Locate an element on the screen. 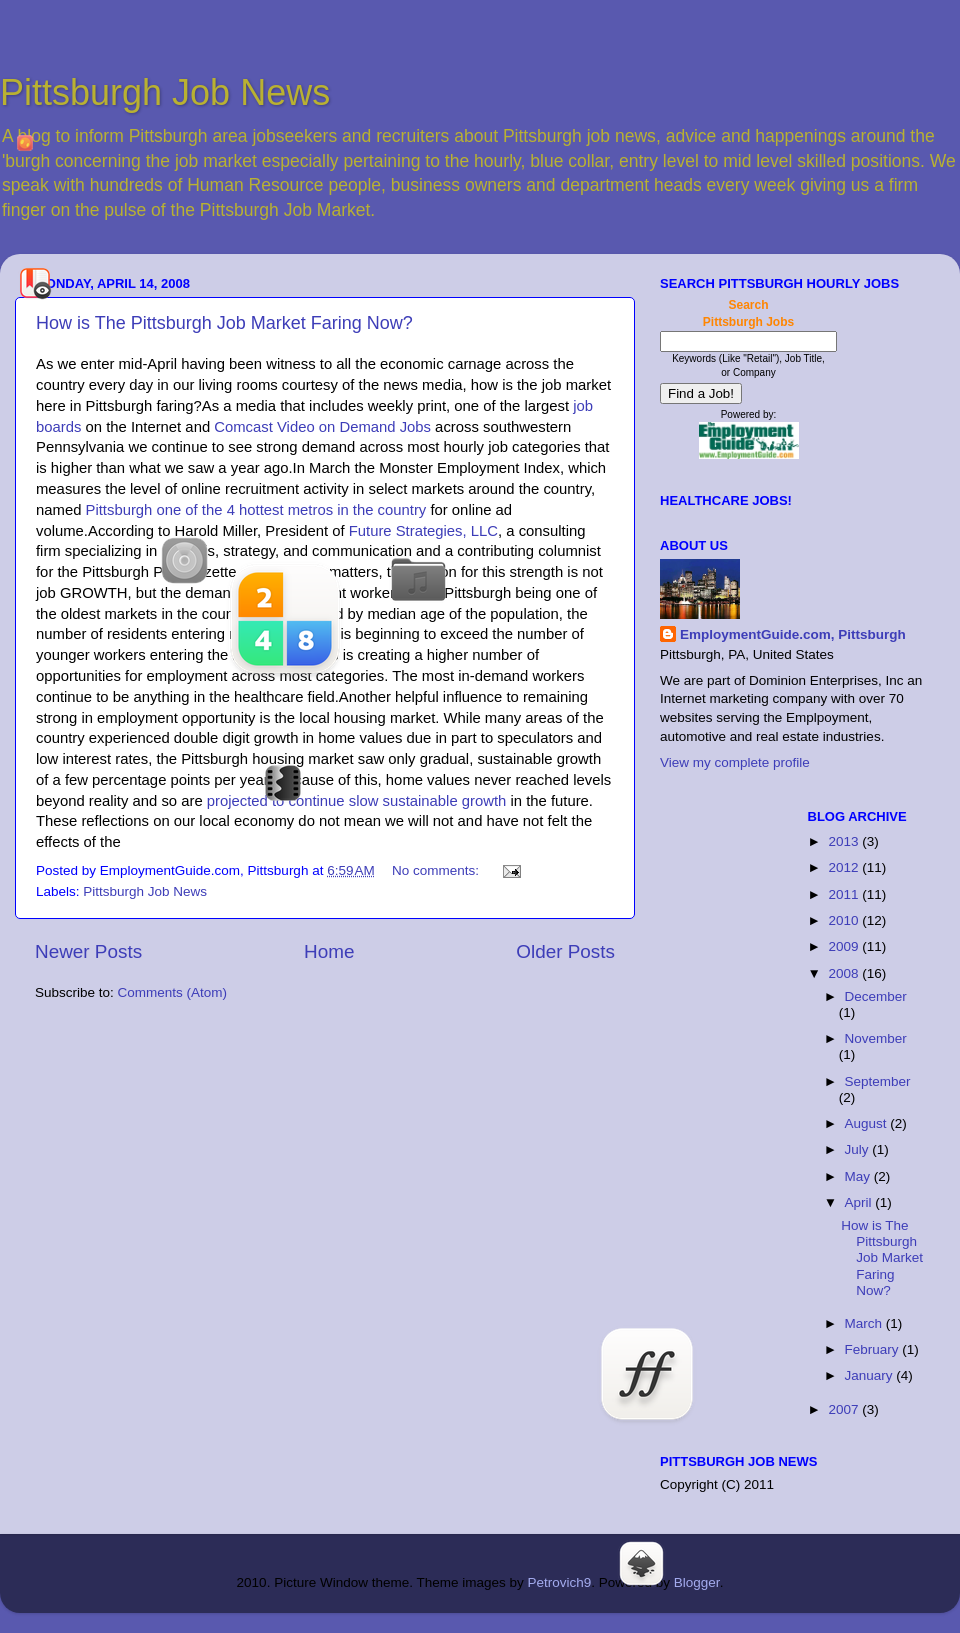 This screenshot has width=960, height=1633. open fontforge font editing application is located at coordinates (647, 1374).